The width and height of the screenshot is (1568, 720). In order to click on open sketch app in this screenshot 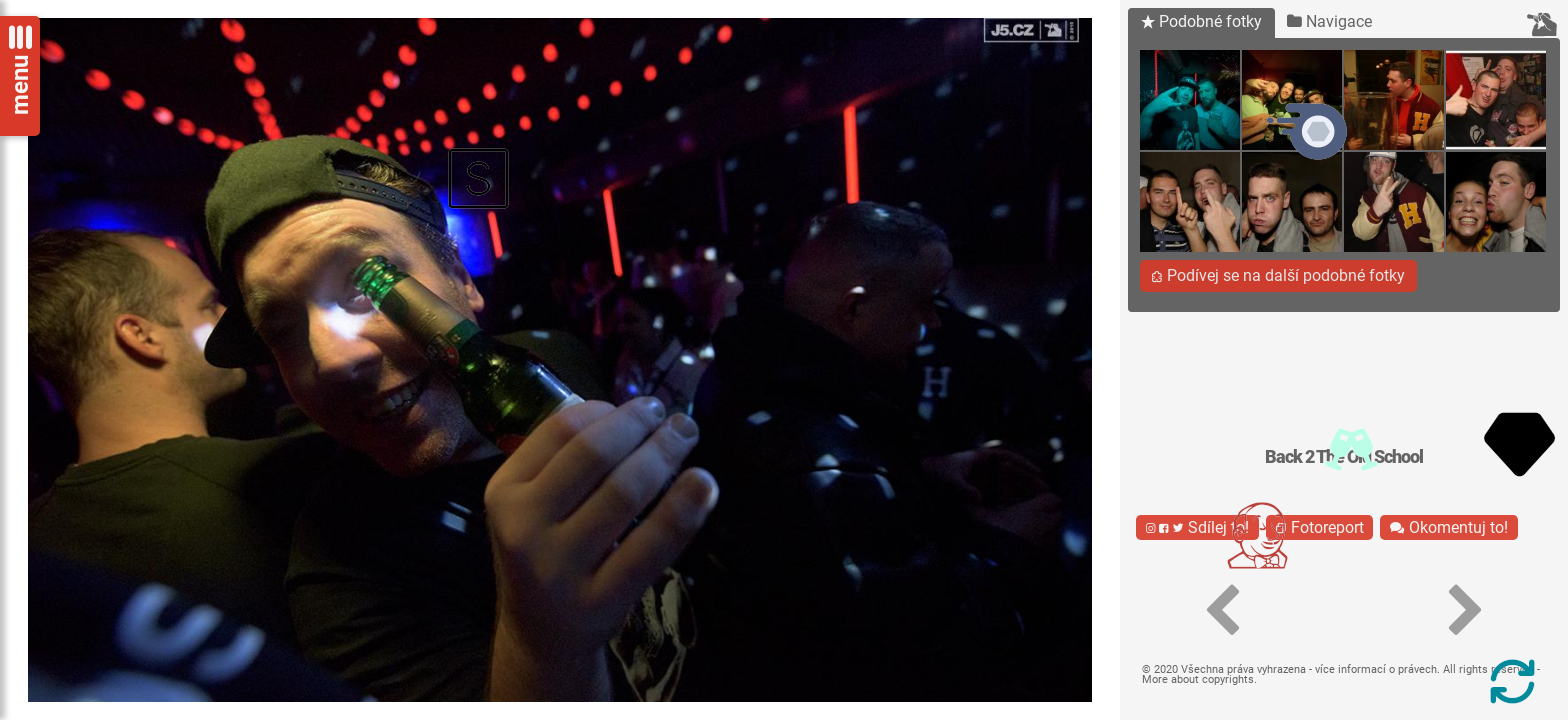, I will do `click(1519, 444)`.